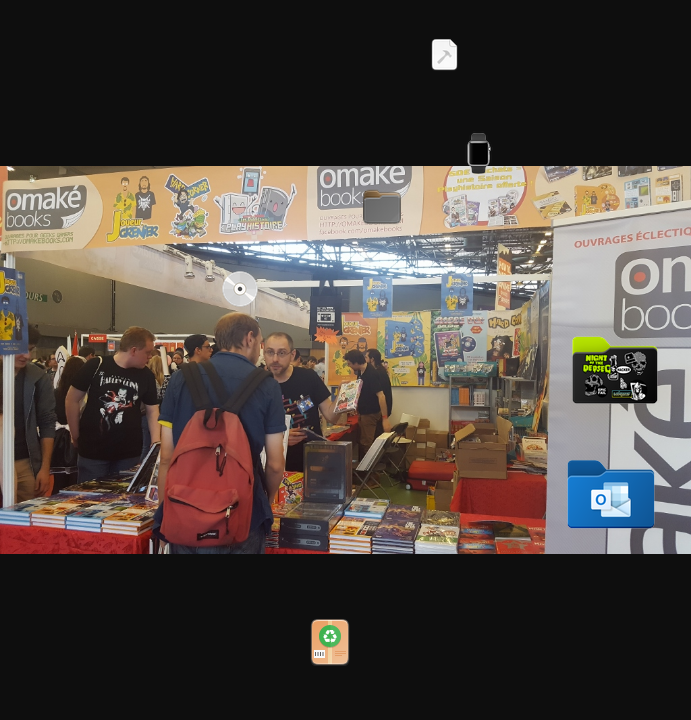 This screenshot has width=691, height=720. What do you see at coordinates (478, 153) in the screenshot?
I see `apple watch device icon` at bounding box center [478, 153].